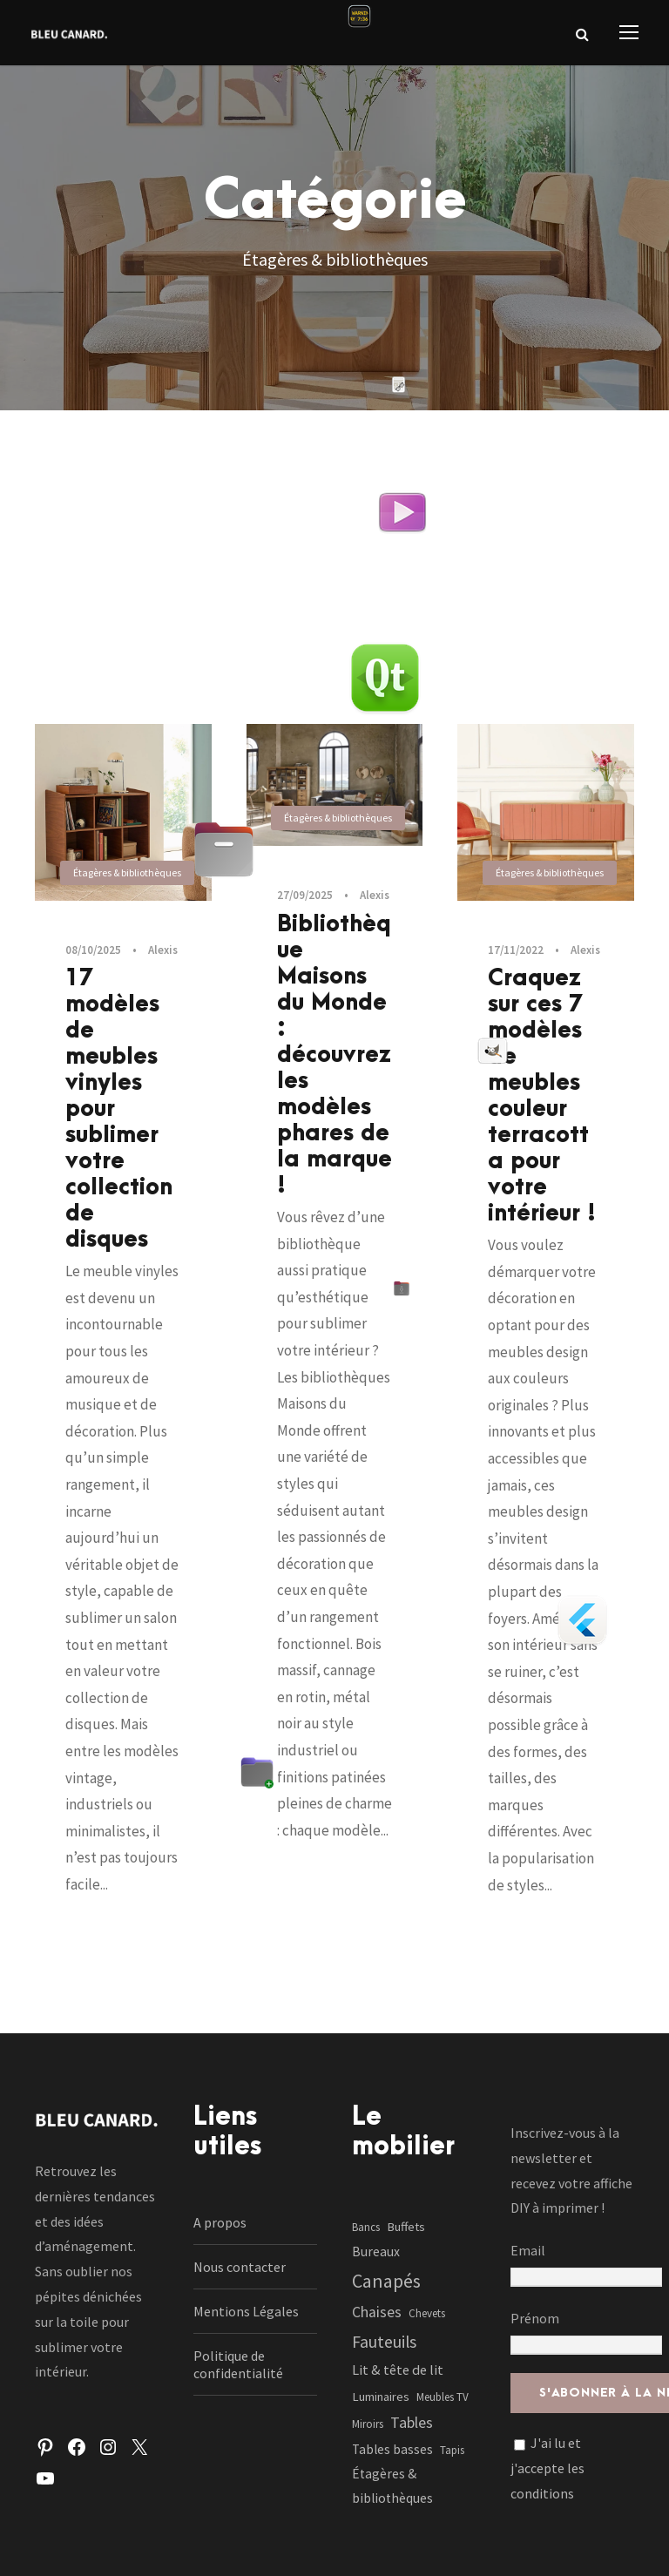 This screenshot has width=669, height=2576. What do you see at coordinates (582, 1619) in the screenshot?
I see `open the Flutter development application` at bounding box center [582, 1619].